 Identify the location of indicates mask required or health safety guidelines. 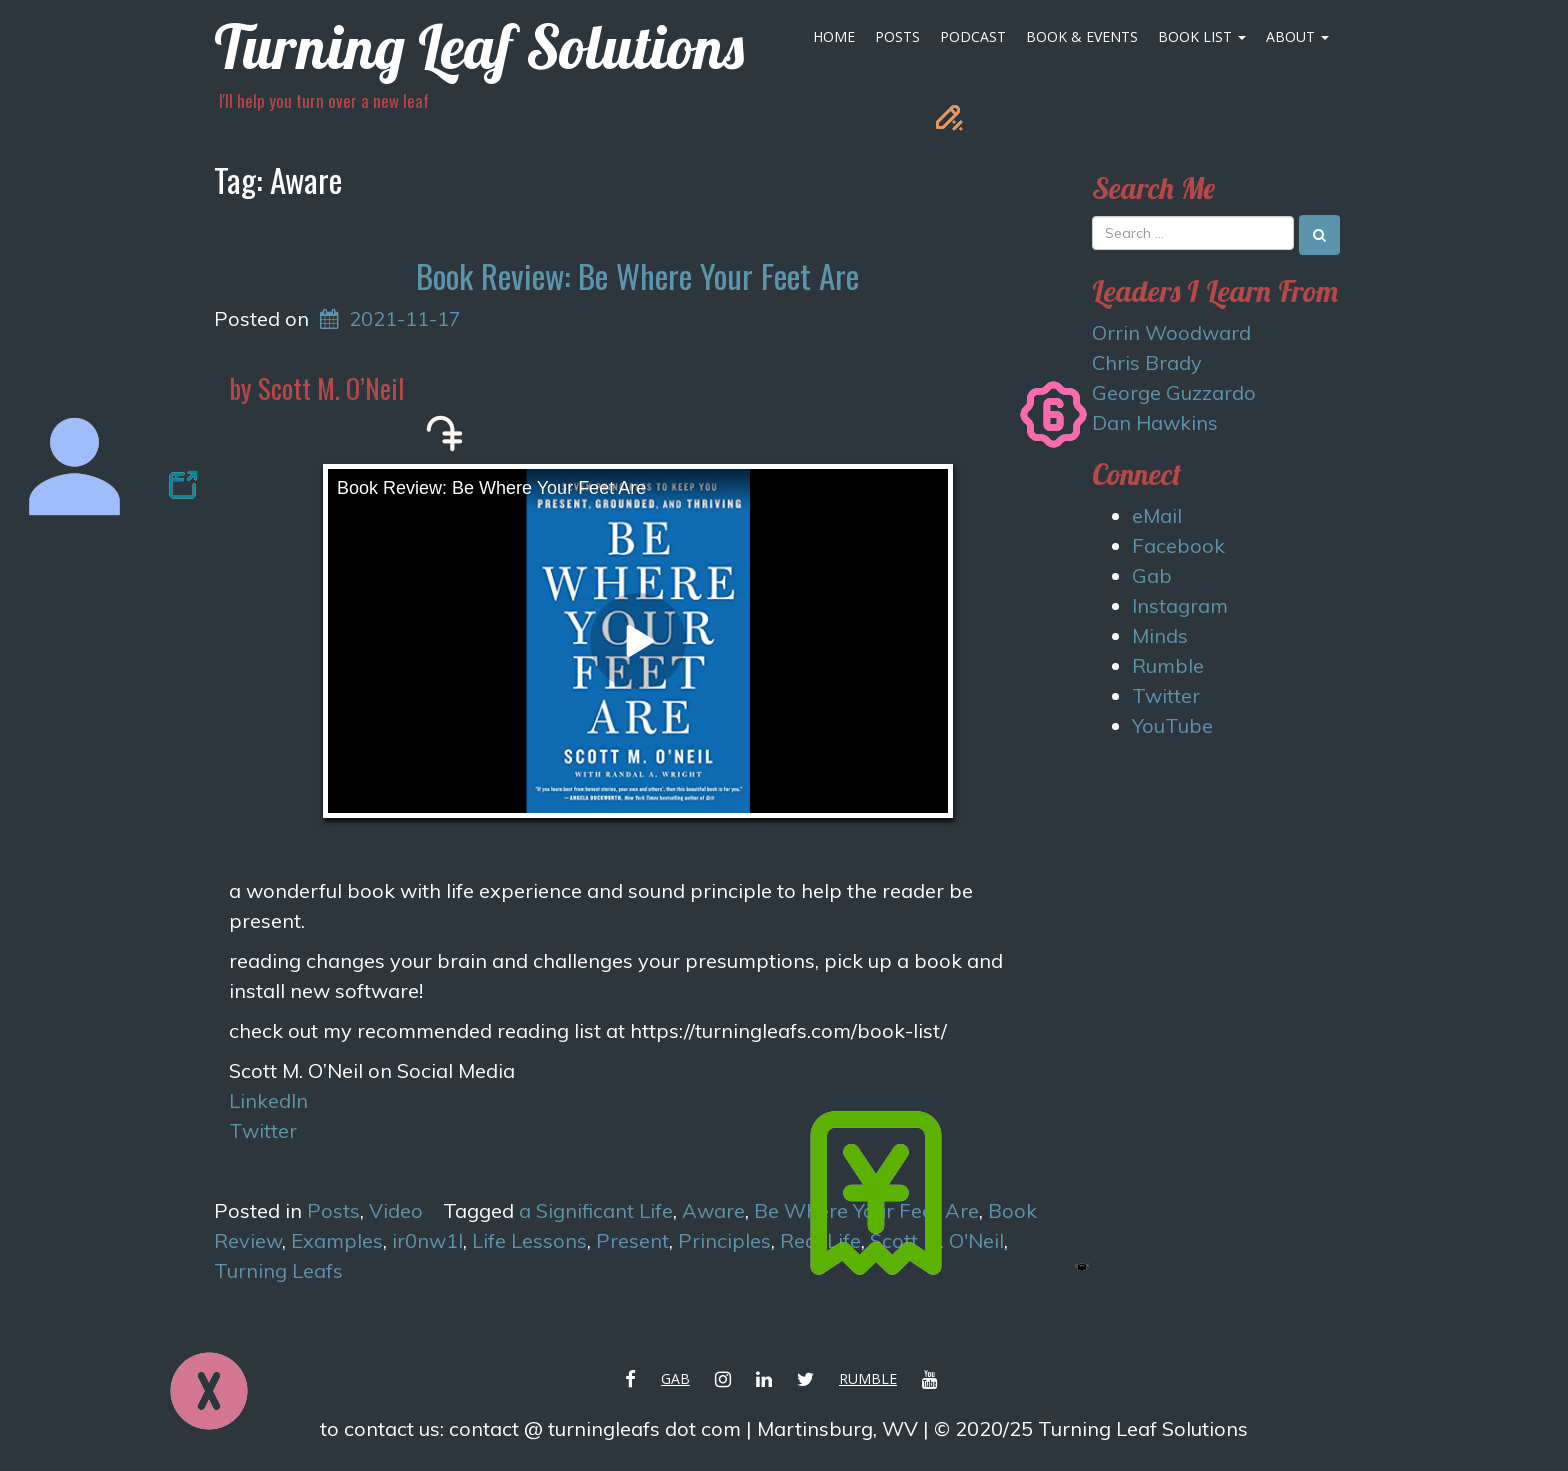
(1082, 1267).